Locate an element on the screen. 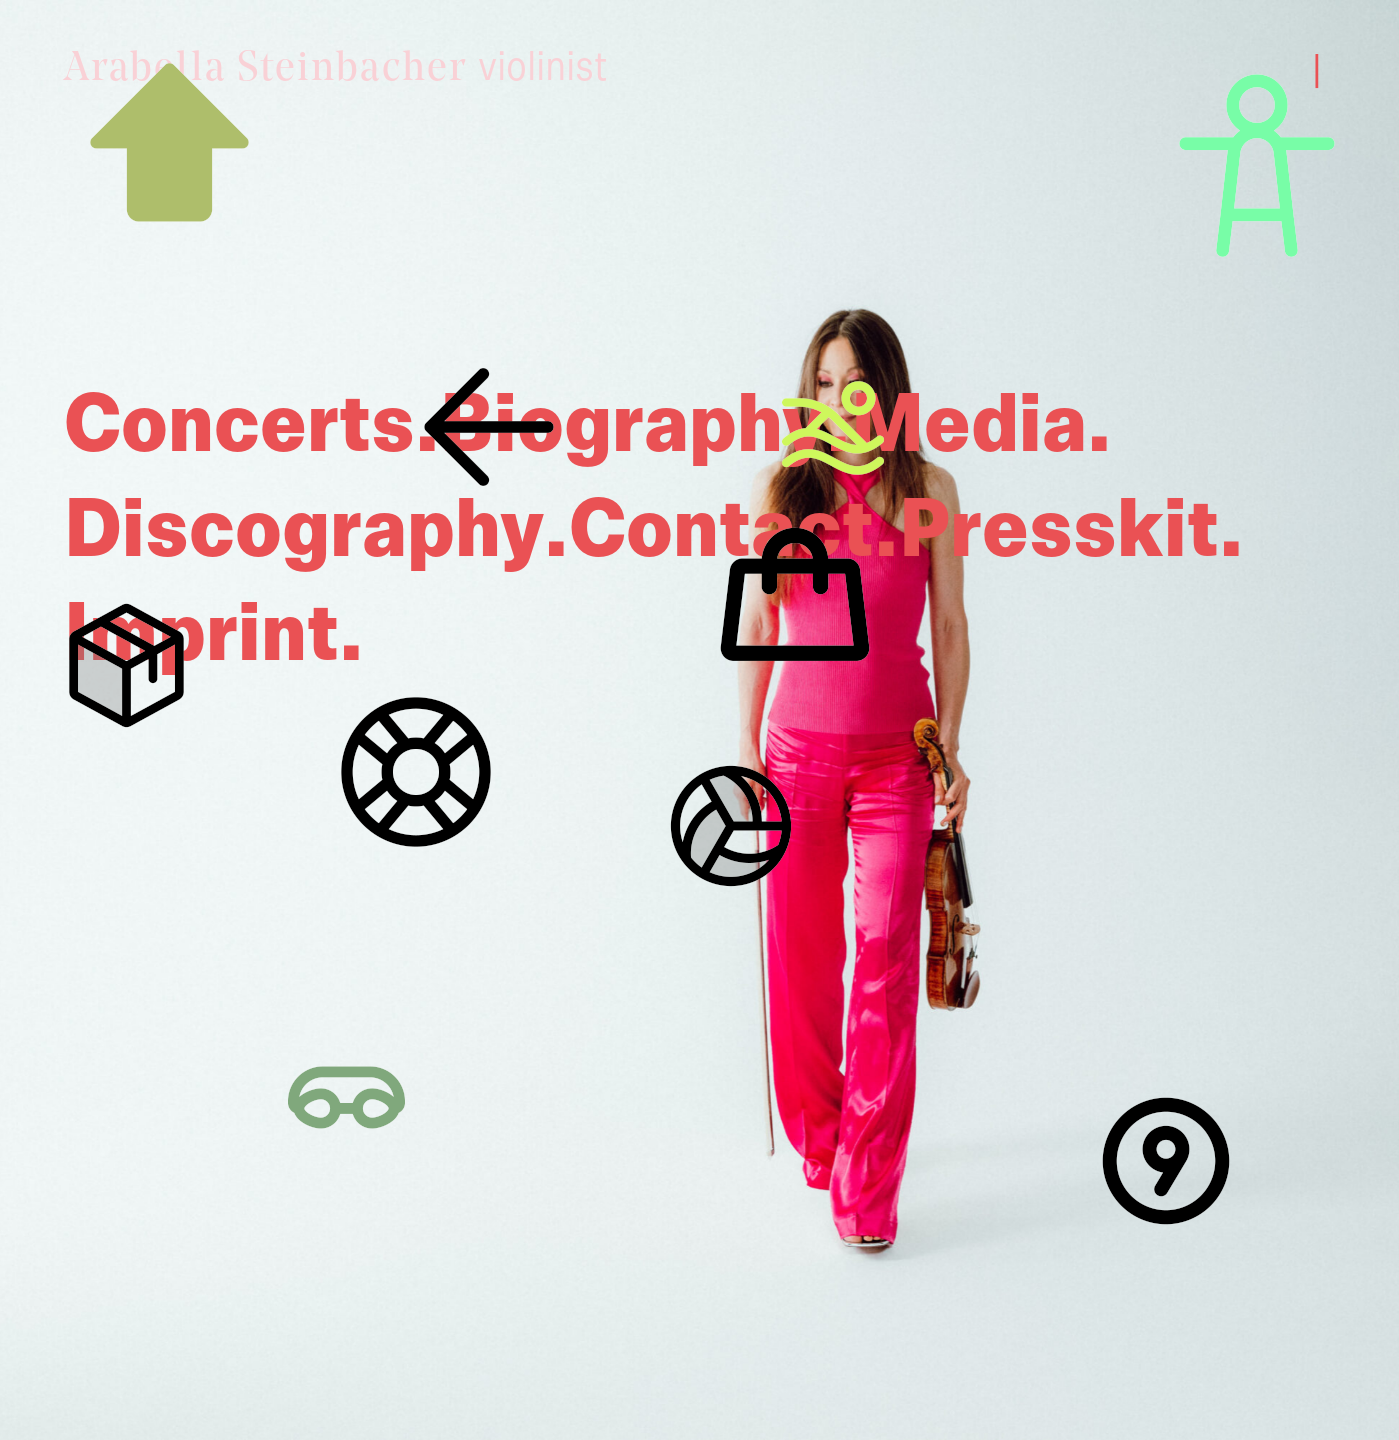 The width and height of the screenshot is (1399, 1440). access swimming or aquatic activities is located at coordinates (833, 428).